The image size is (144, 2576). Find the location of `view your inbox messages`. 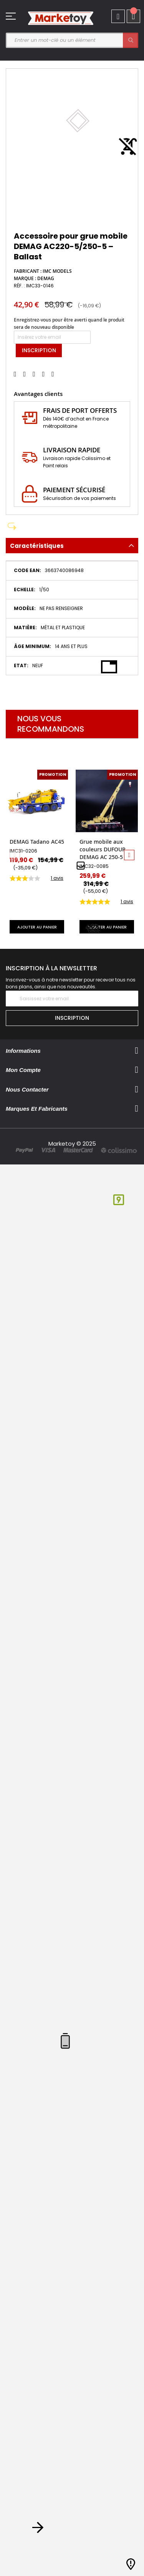

view your inbox messages is located at coordinates (81, 866).